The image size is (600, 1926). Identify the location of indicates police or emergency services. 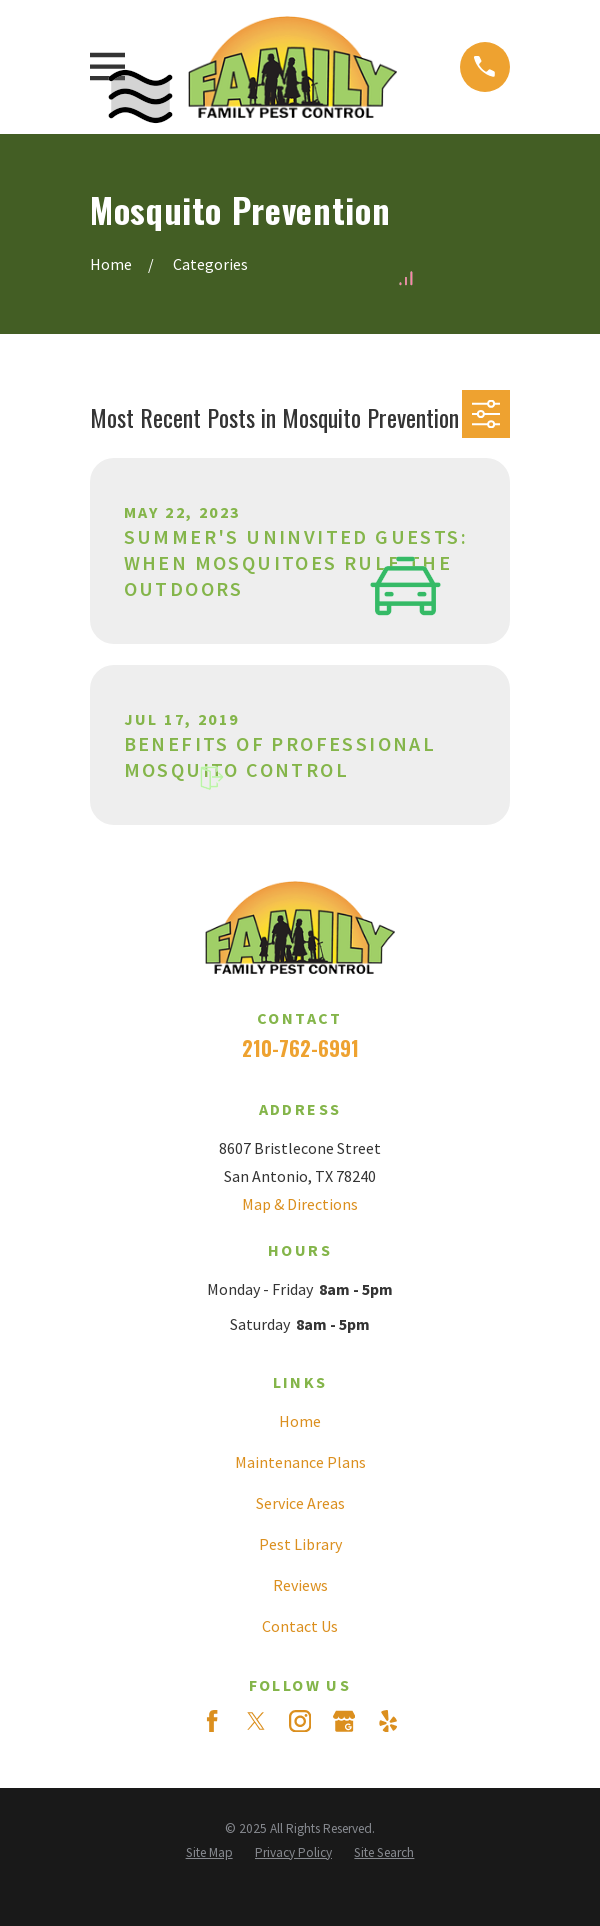
(405, 589).